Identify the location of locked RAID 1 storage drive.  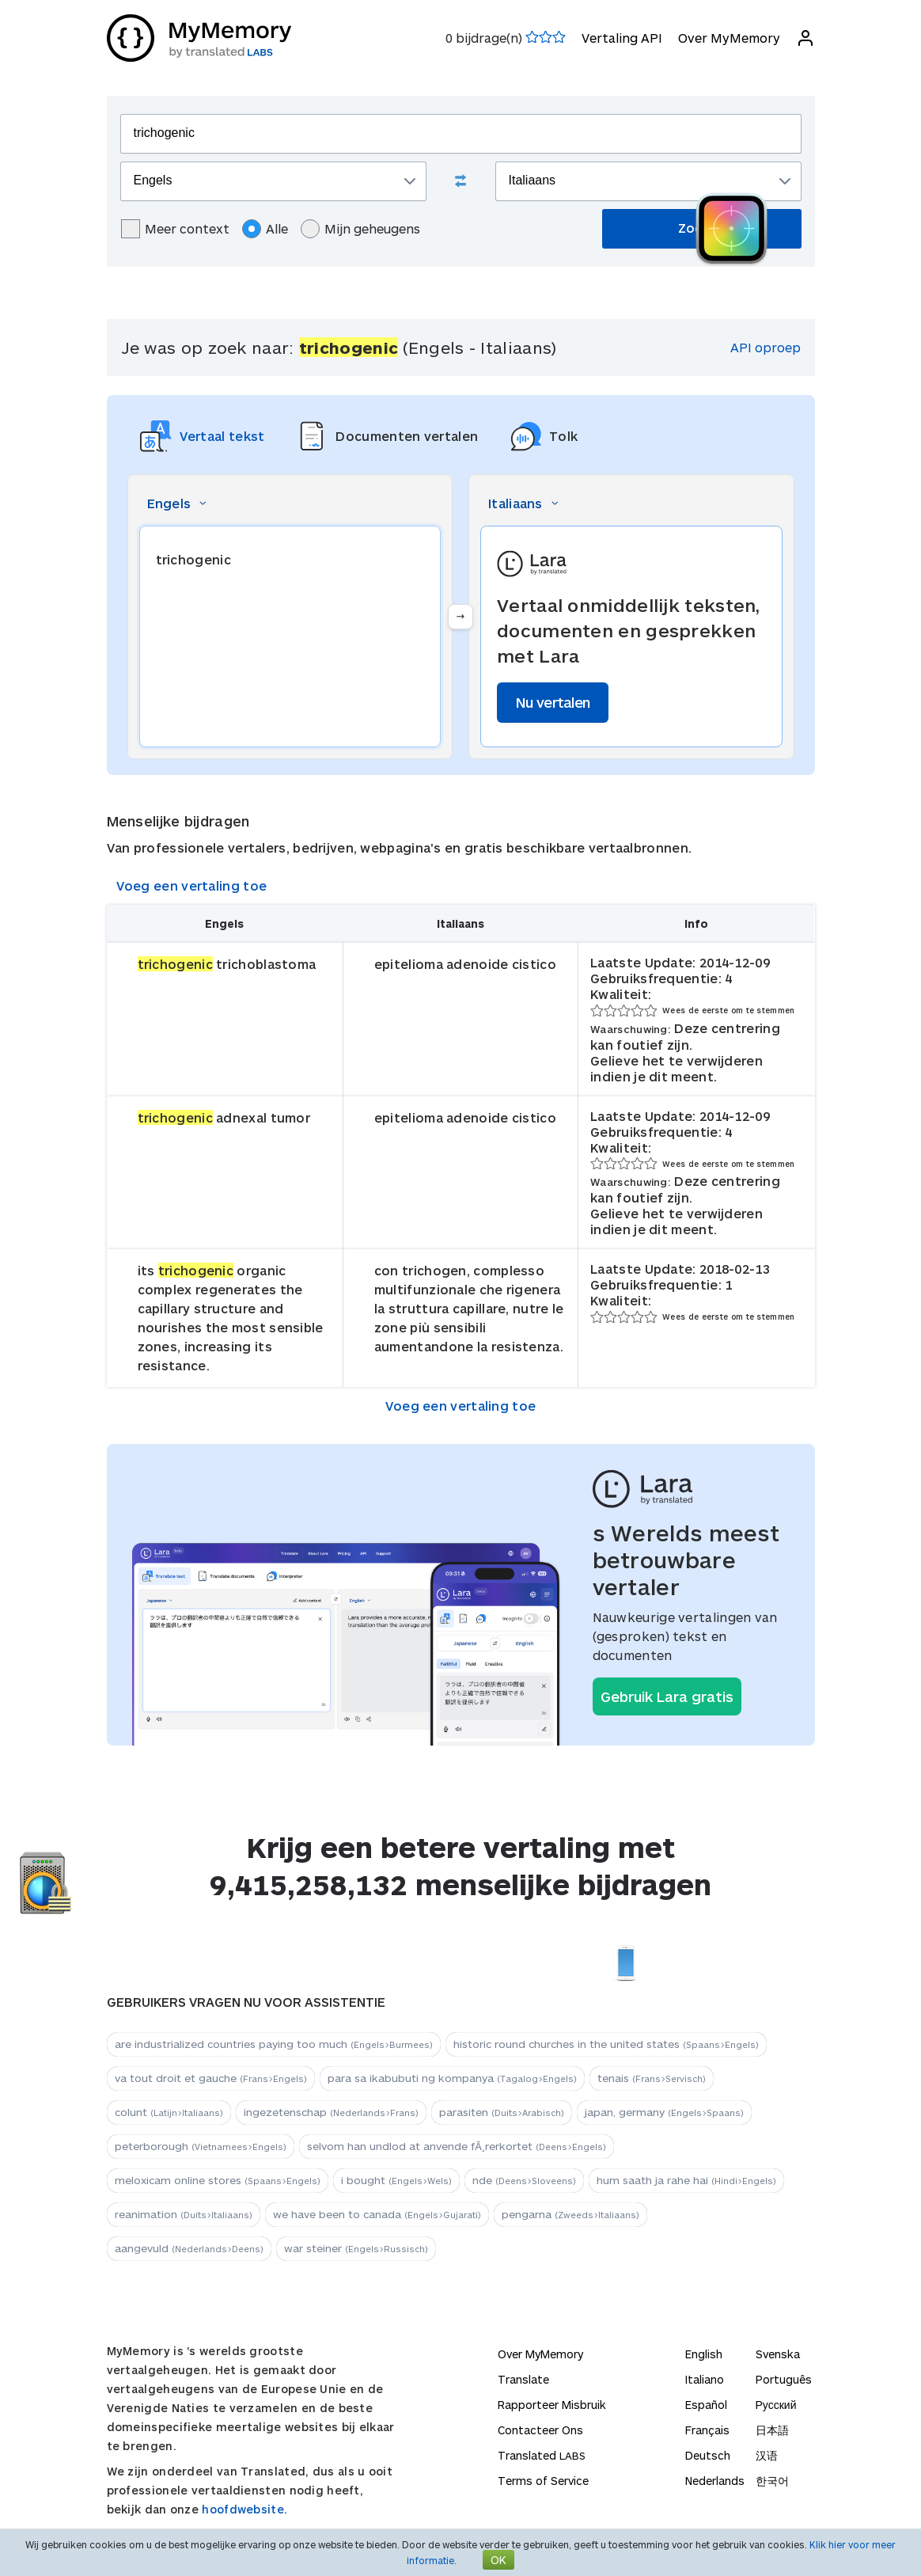
(42, 1883).